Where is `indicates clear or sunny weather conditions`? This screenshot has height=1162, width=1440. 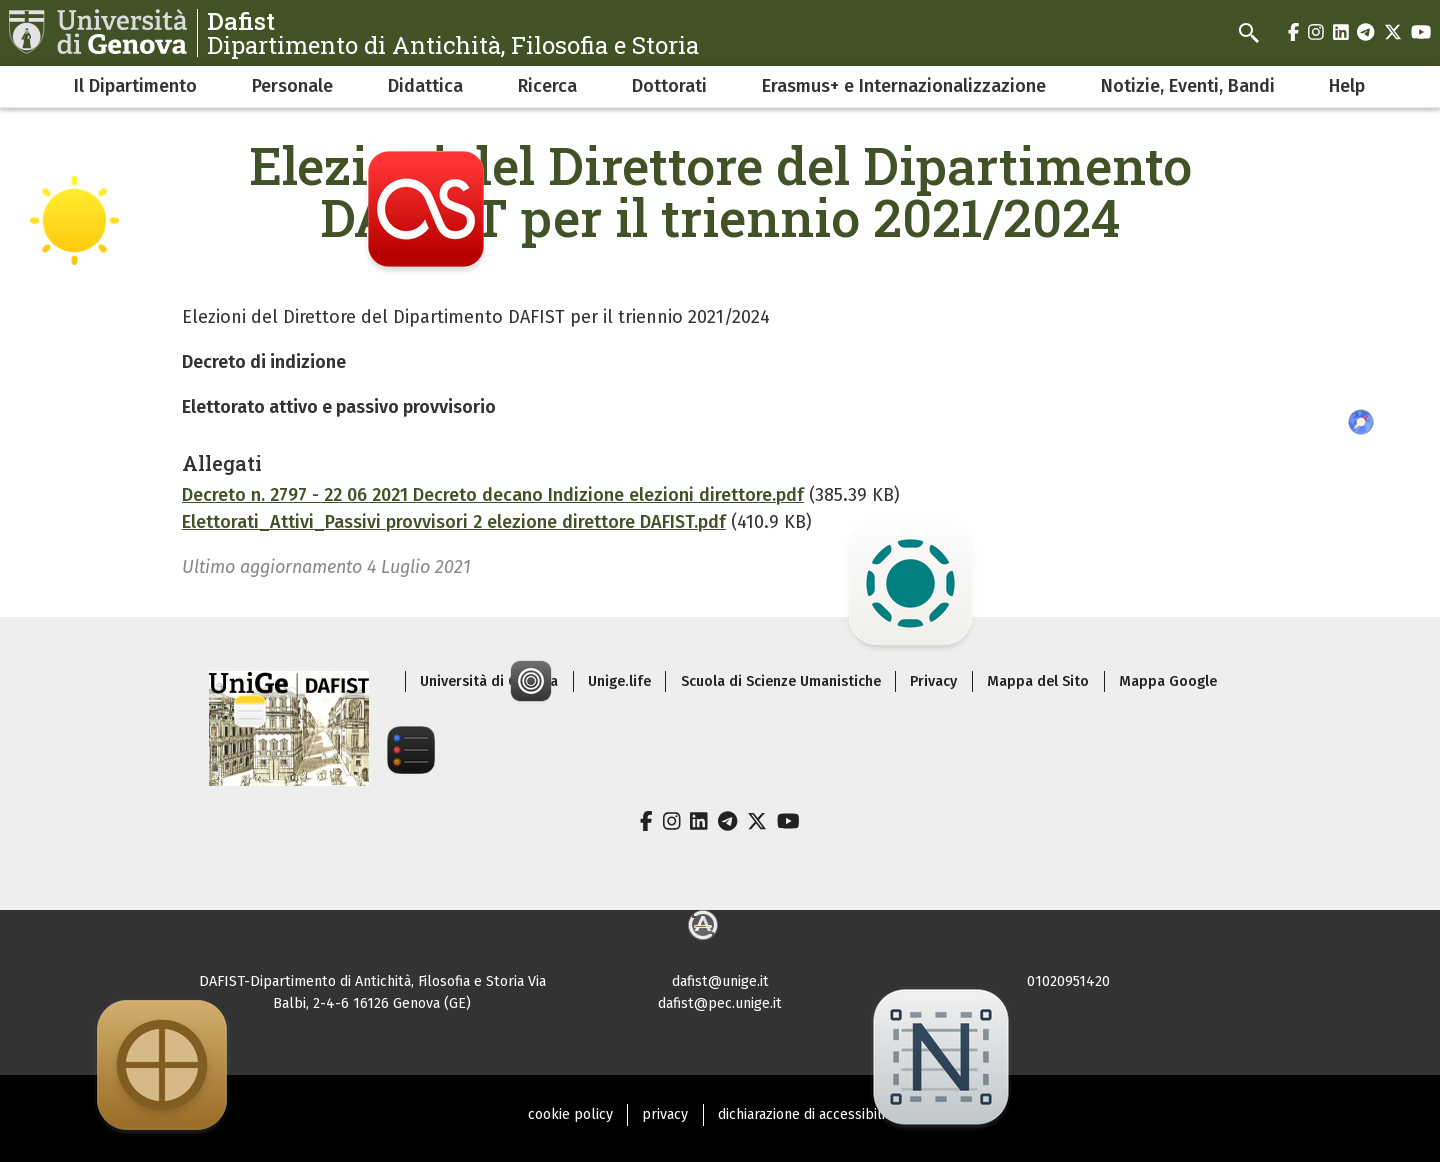 indicates clear or sunny weather conditions is located at coordinates (74, 220).